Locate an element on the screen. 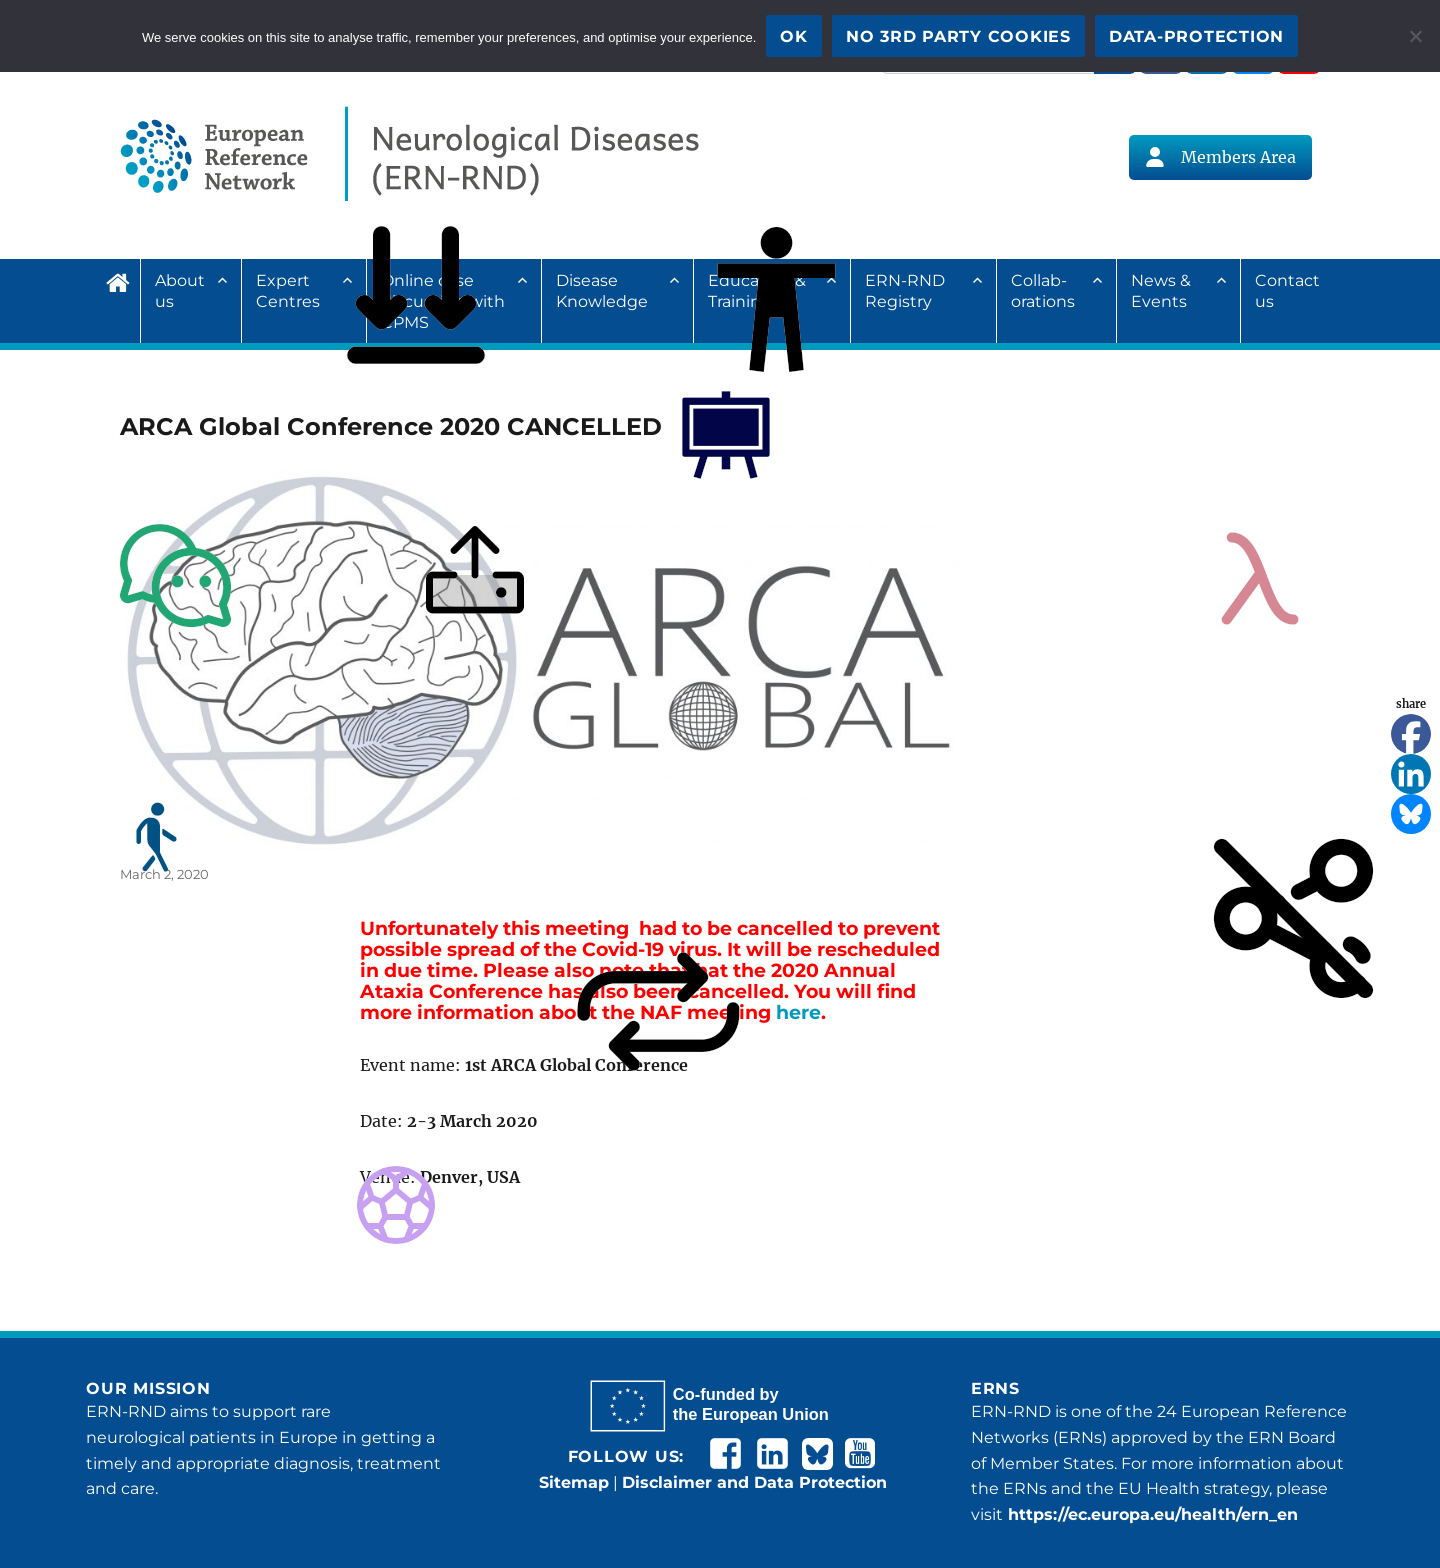 This screenshot has width=1440, height=1568. accessibility settings is located at coordinates (776, 299).